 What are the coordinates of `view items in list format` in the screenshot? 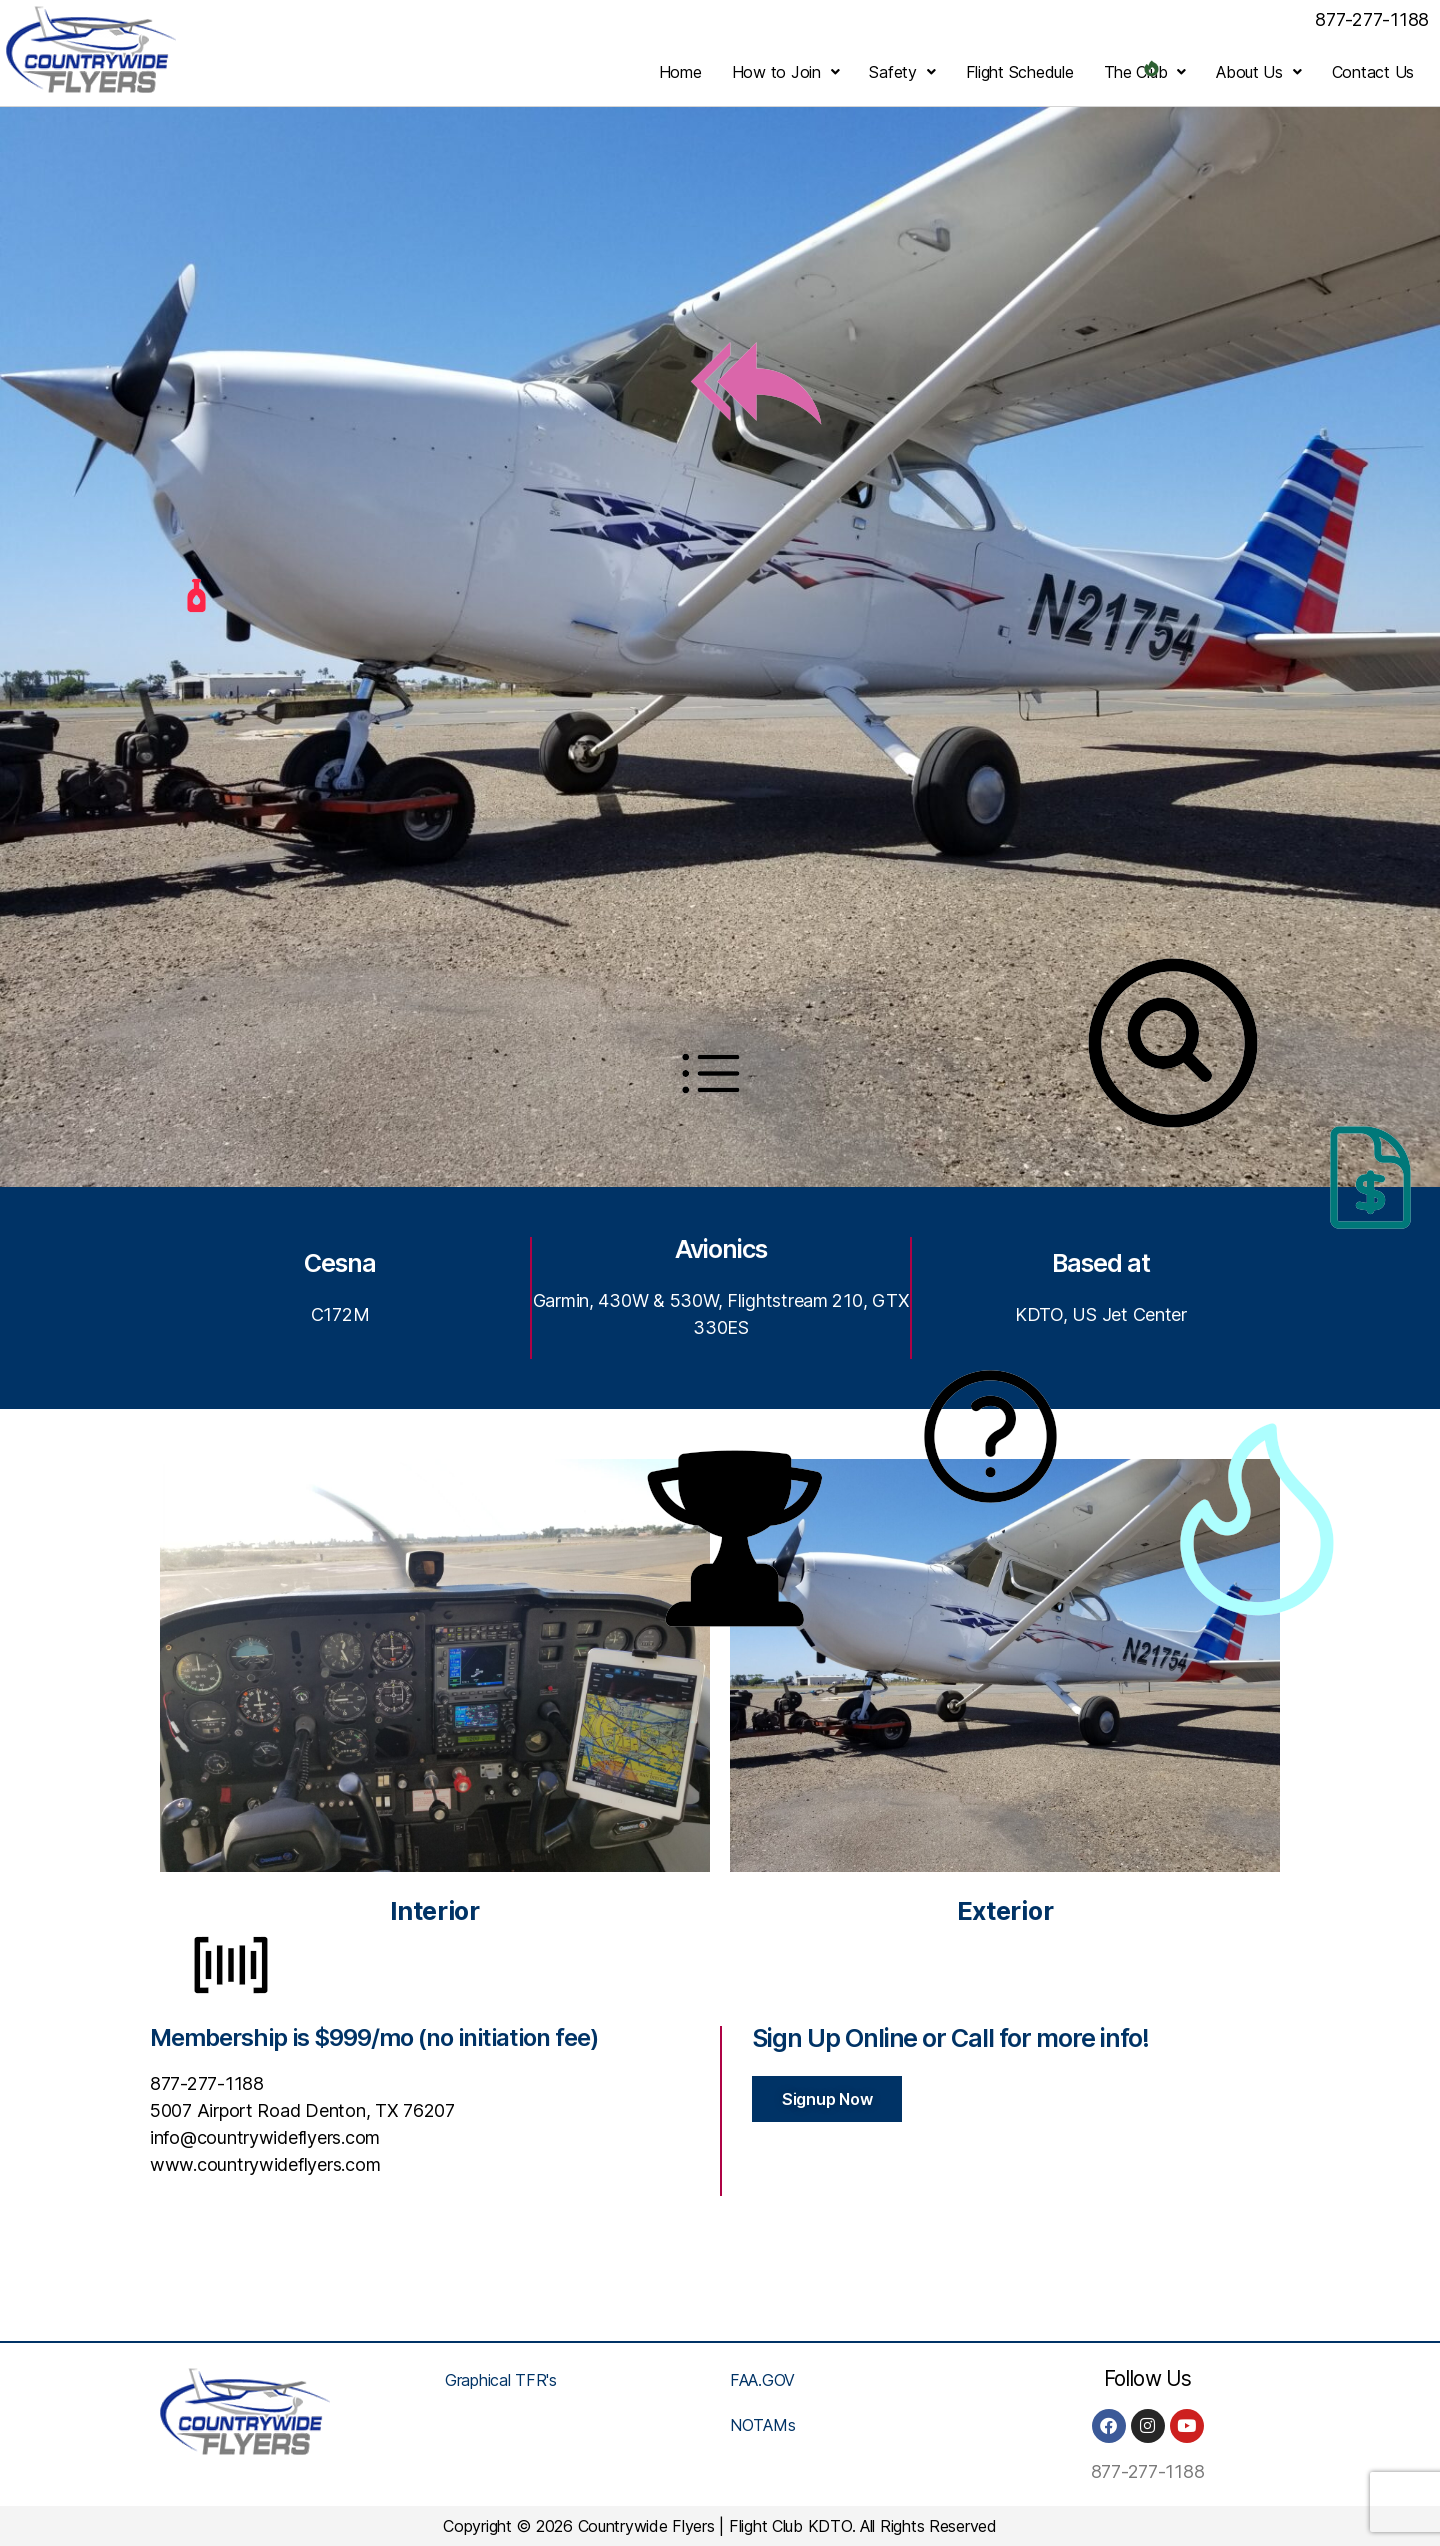 It's located at (711, 1073).